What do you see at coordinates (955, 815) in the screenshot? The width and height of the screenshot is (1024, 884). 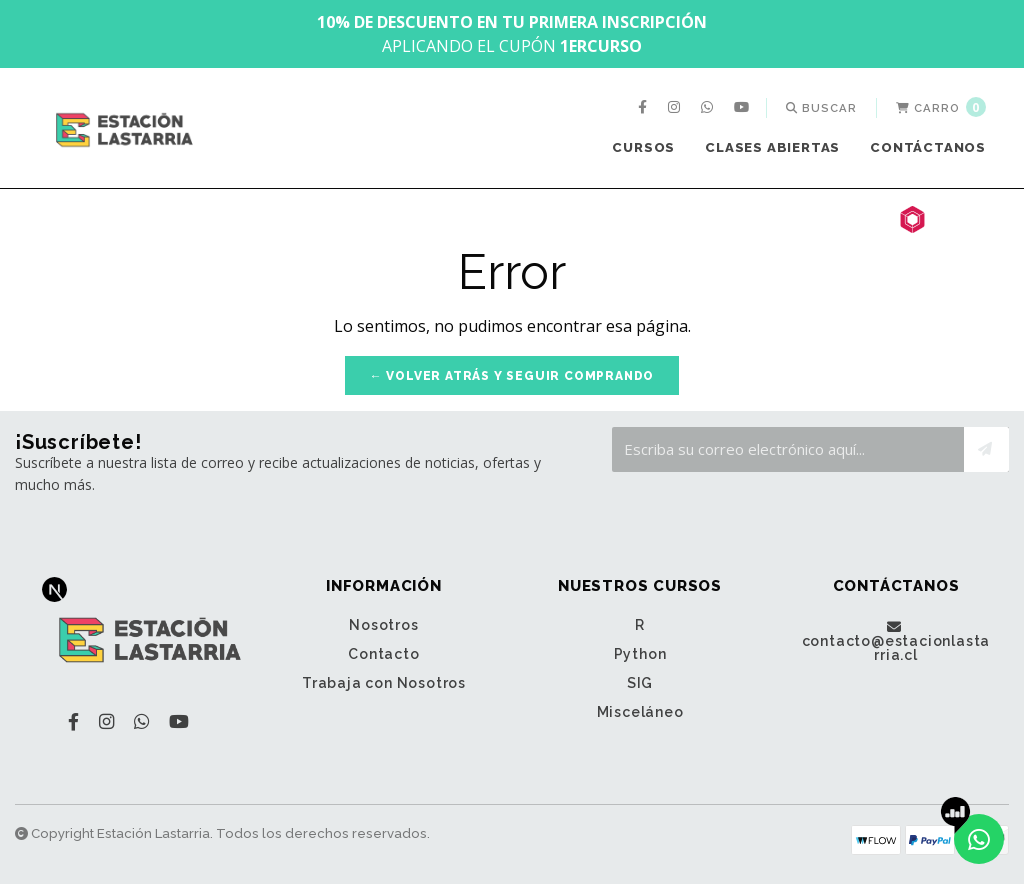 I see `open Redash dashboard` at bounding box center [955, 815].